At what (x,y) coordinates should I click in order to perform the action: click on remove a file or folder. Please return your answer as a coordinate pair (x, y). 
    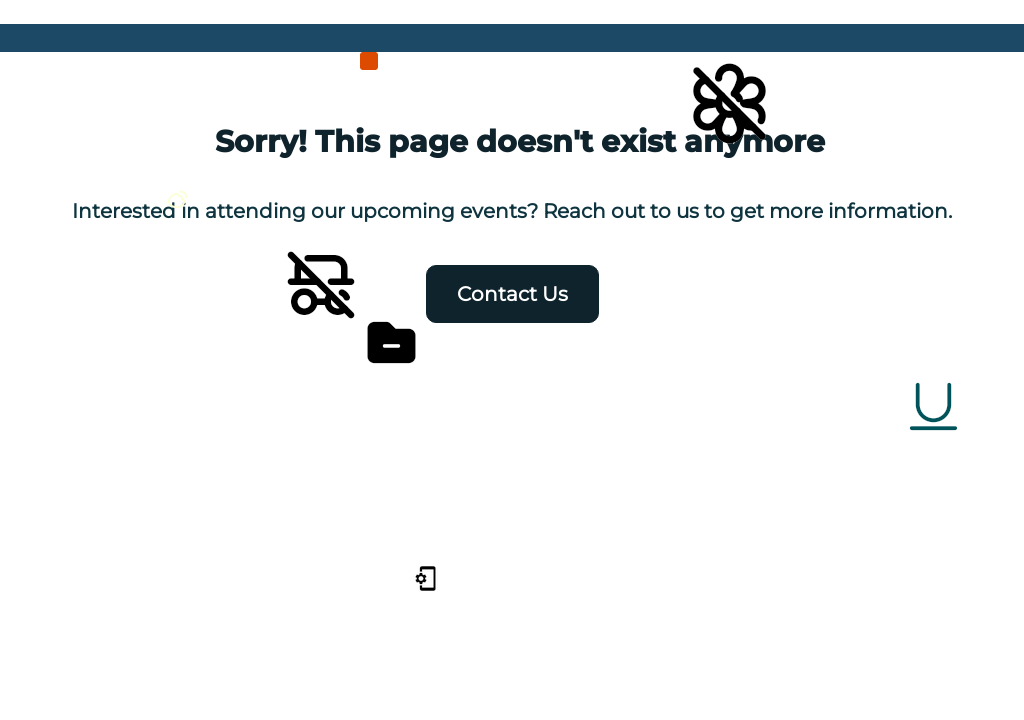
    Looking at the image, I should click on (391, 342).